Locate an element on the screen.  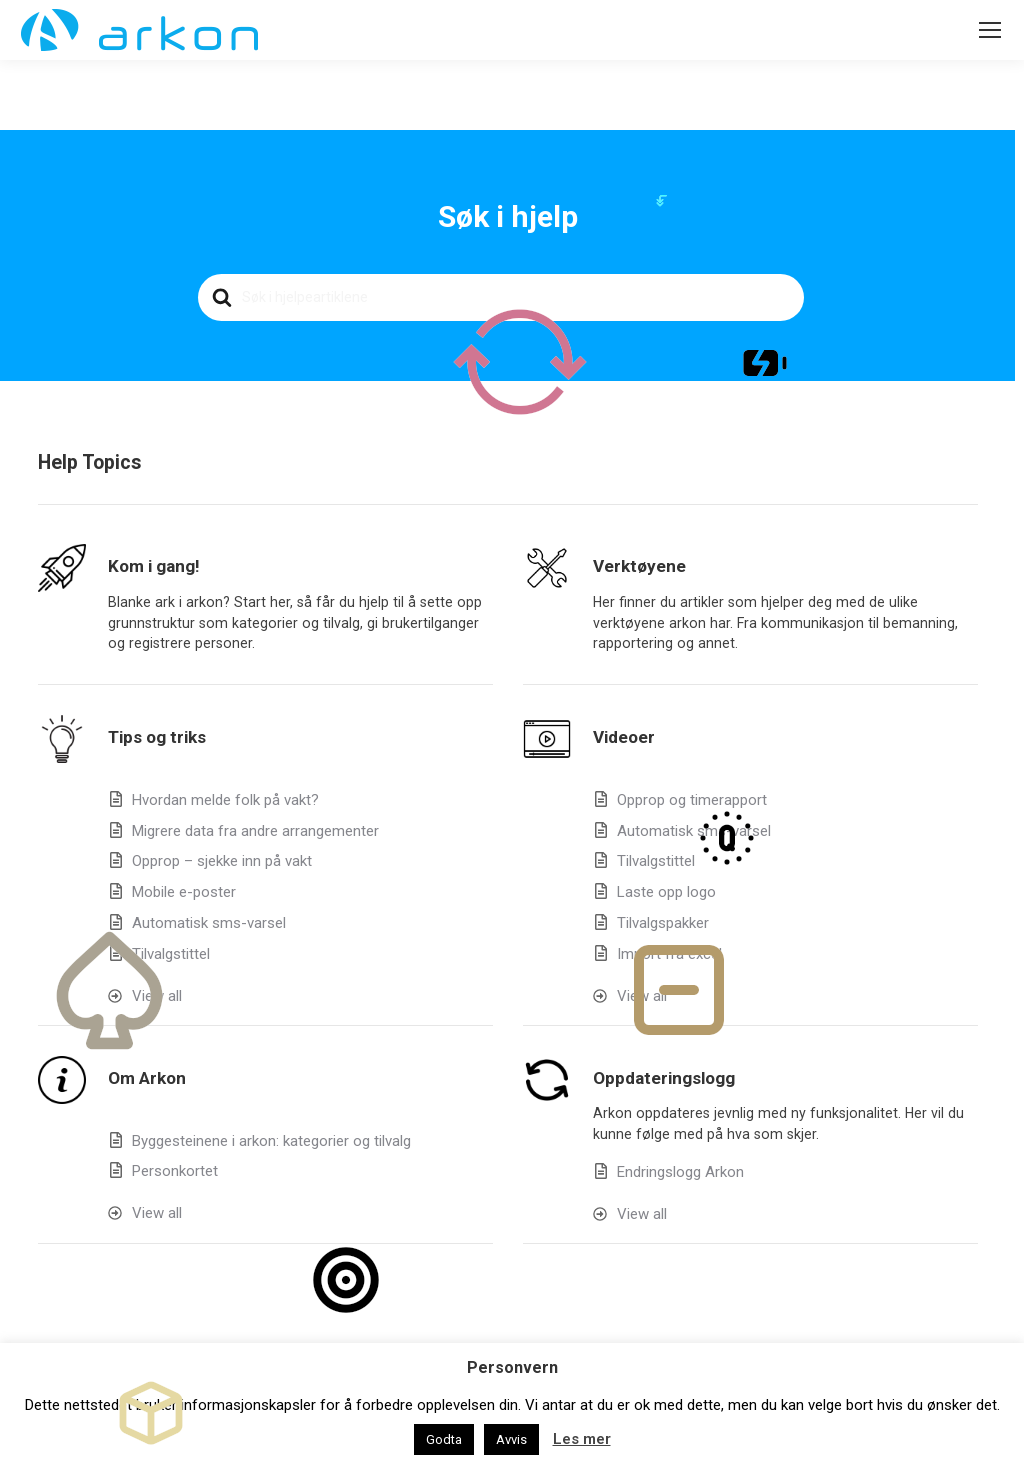
sync data across devices is located at coordinates (520, 362).